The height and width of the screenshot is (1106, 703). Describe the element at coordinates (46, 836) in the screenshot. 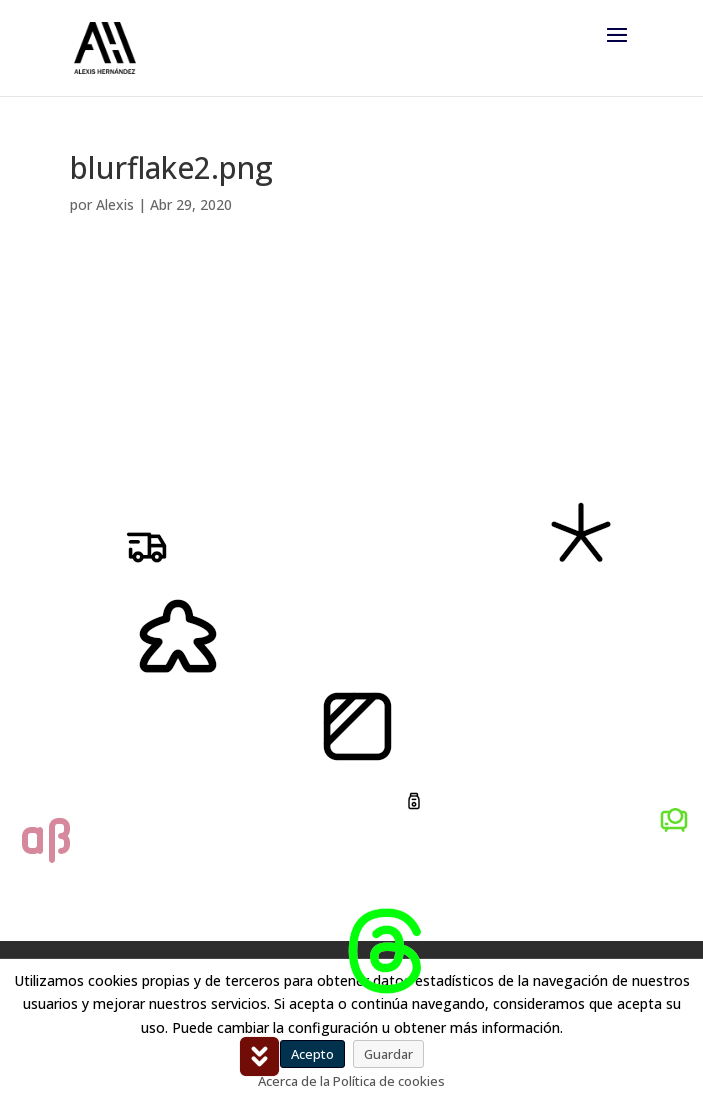

I see `switch to greek alphabet input` at that location.